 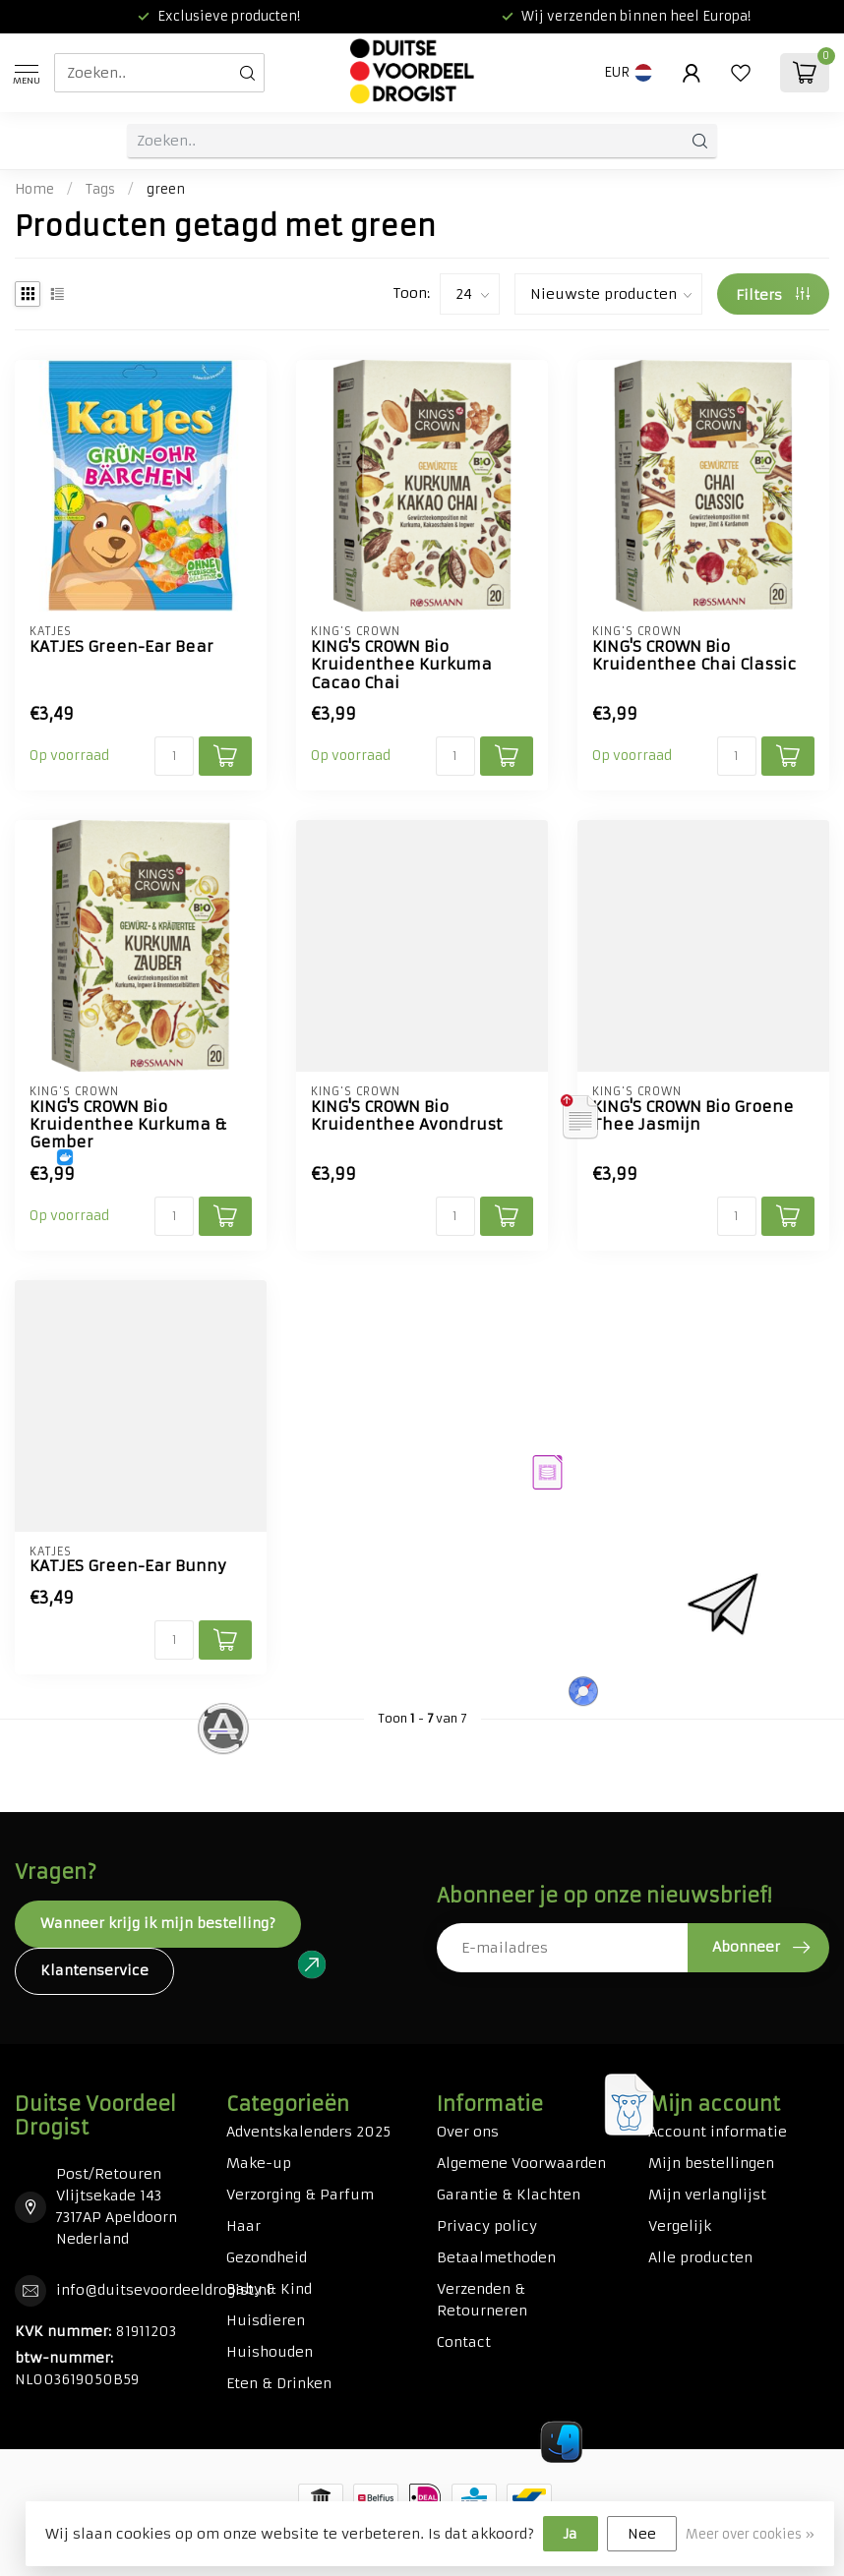 What do you see at coordinates (312, 1964) in the screenshot?
I see `indicates a symbolic link or shortcut to another file` at bounding box center [312, 1964].